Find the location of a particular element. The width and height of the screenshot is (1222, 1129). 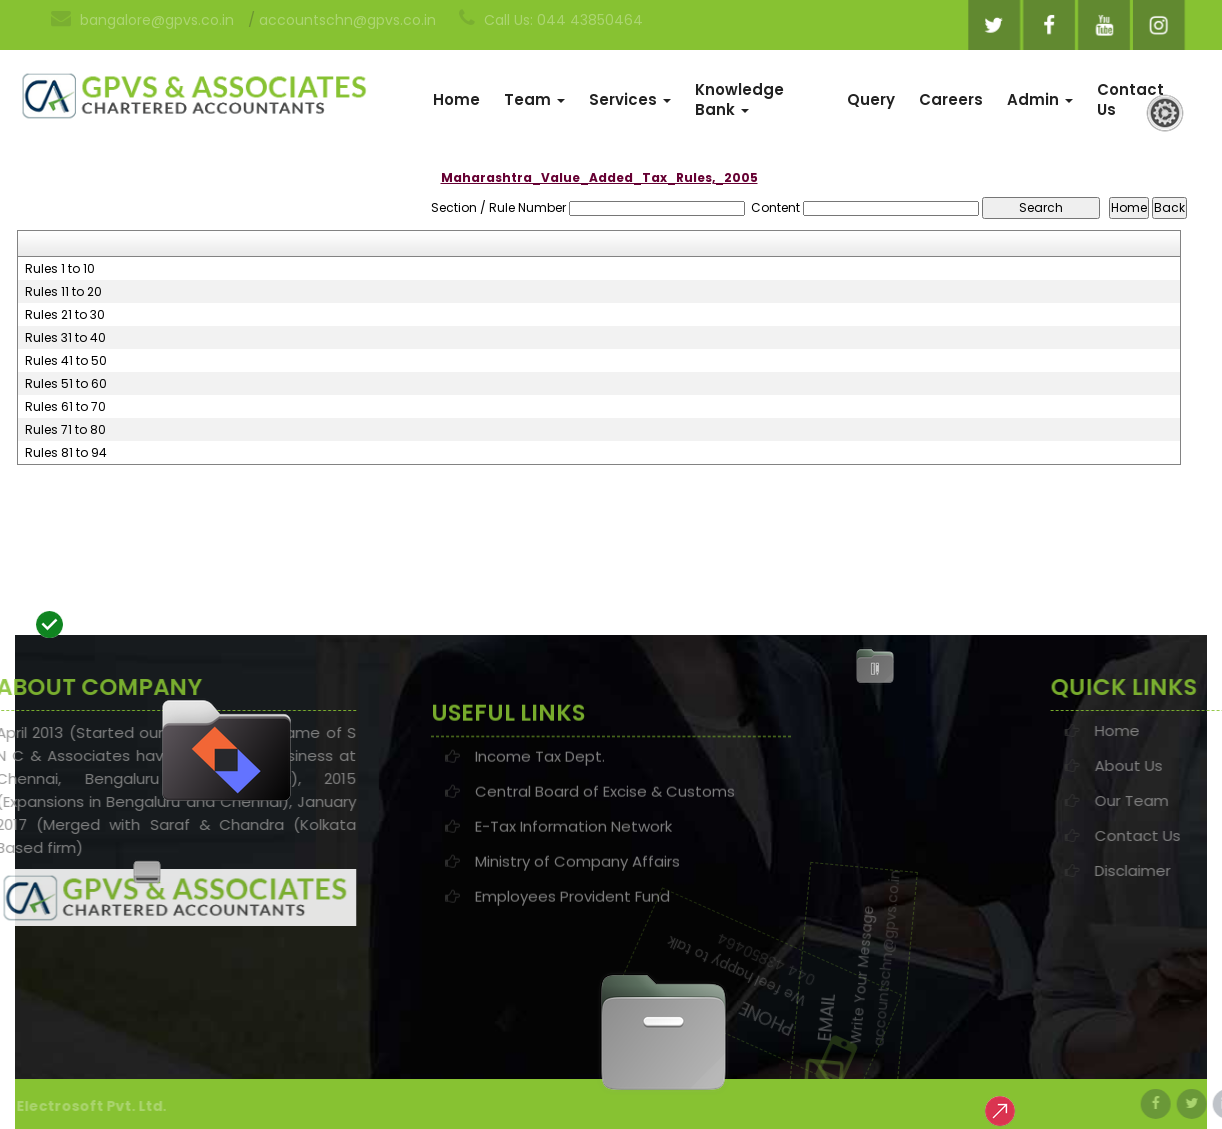

apply email filters to your mailbox is located at coordinates (49, 624).